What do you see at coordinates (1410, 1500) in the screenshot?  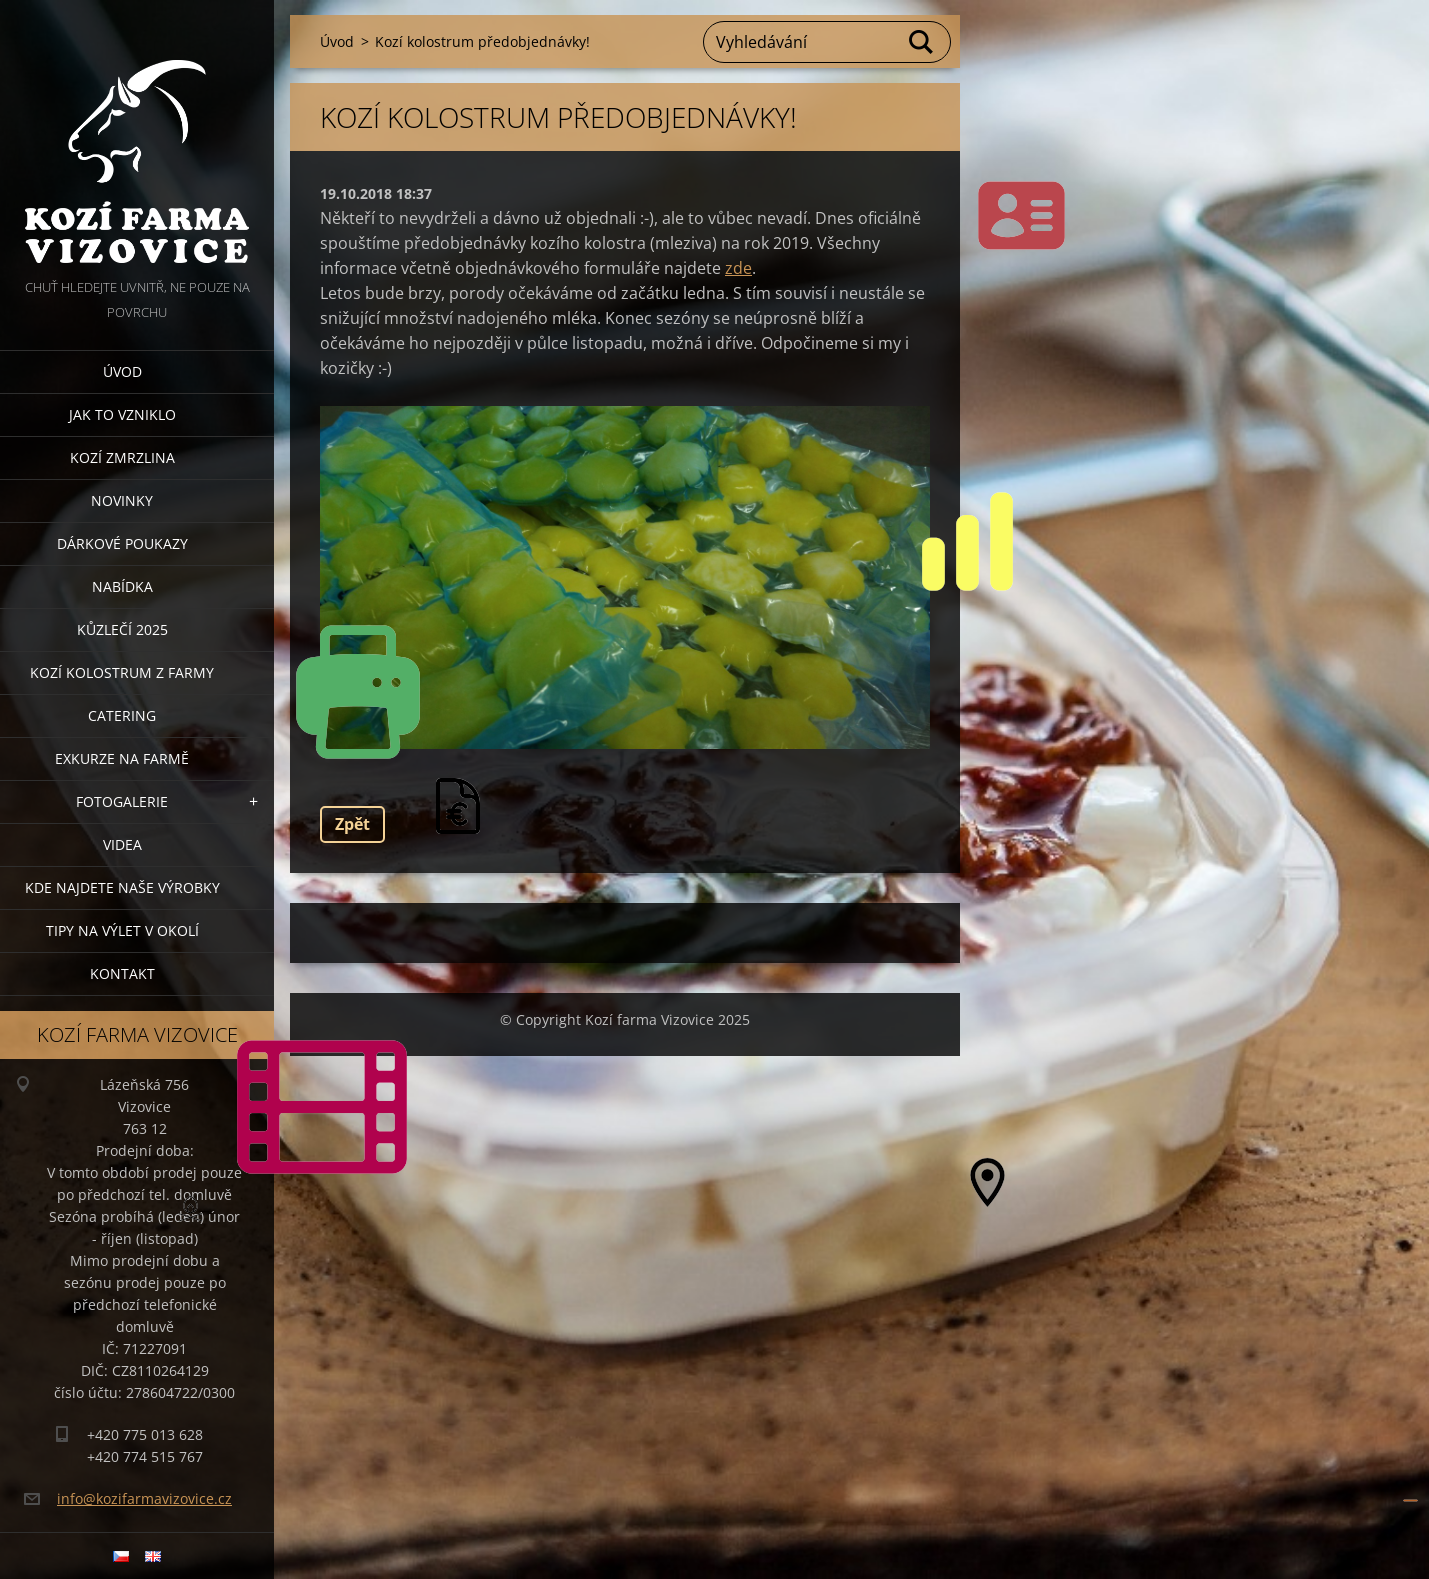 I see `decrease quantity or value` at bounding box center [1410, 1500].